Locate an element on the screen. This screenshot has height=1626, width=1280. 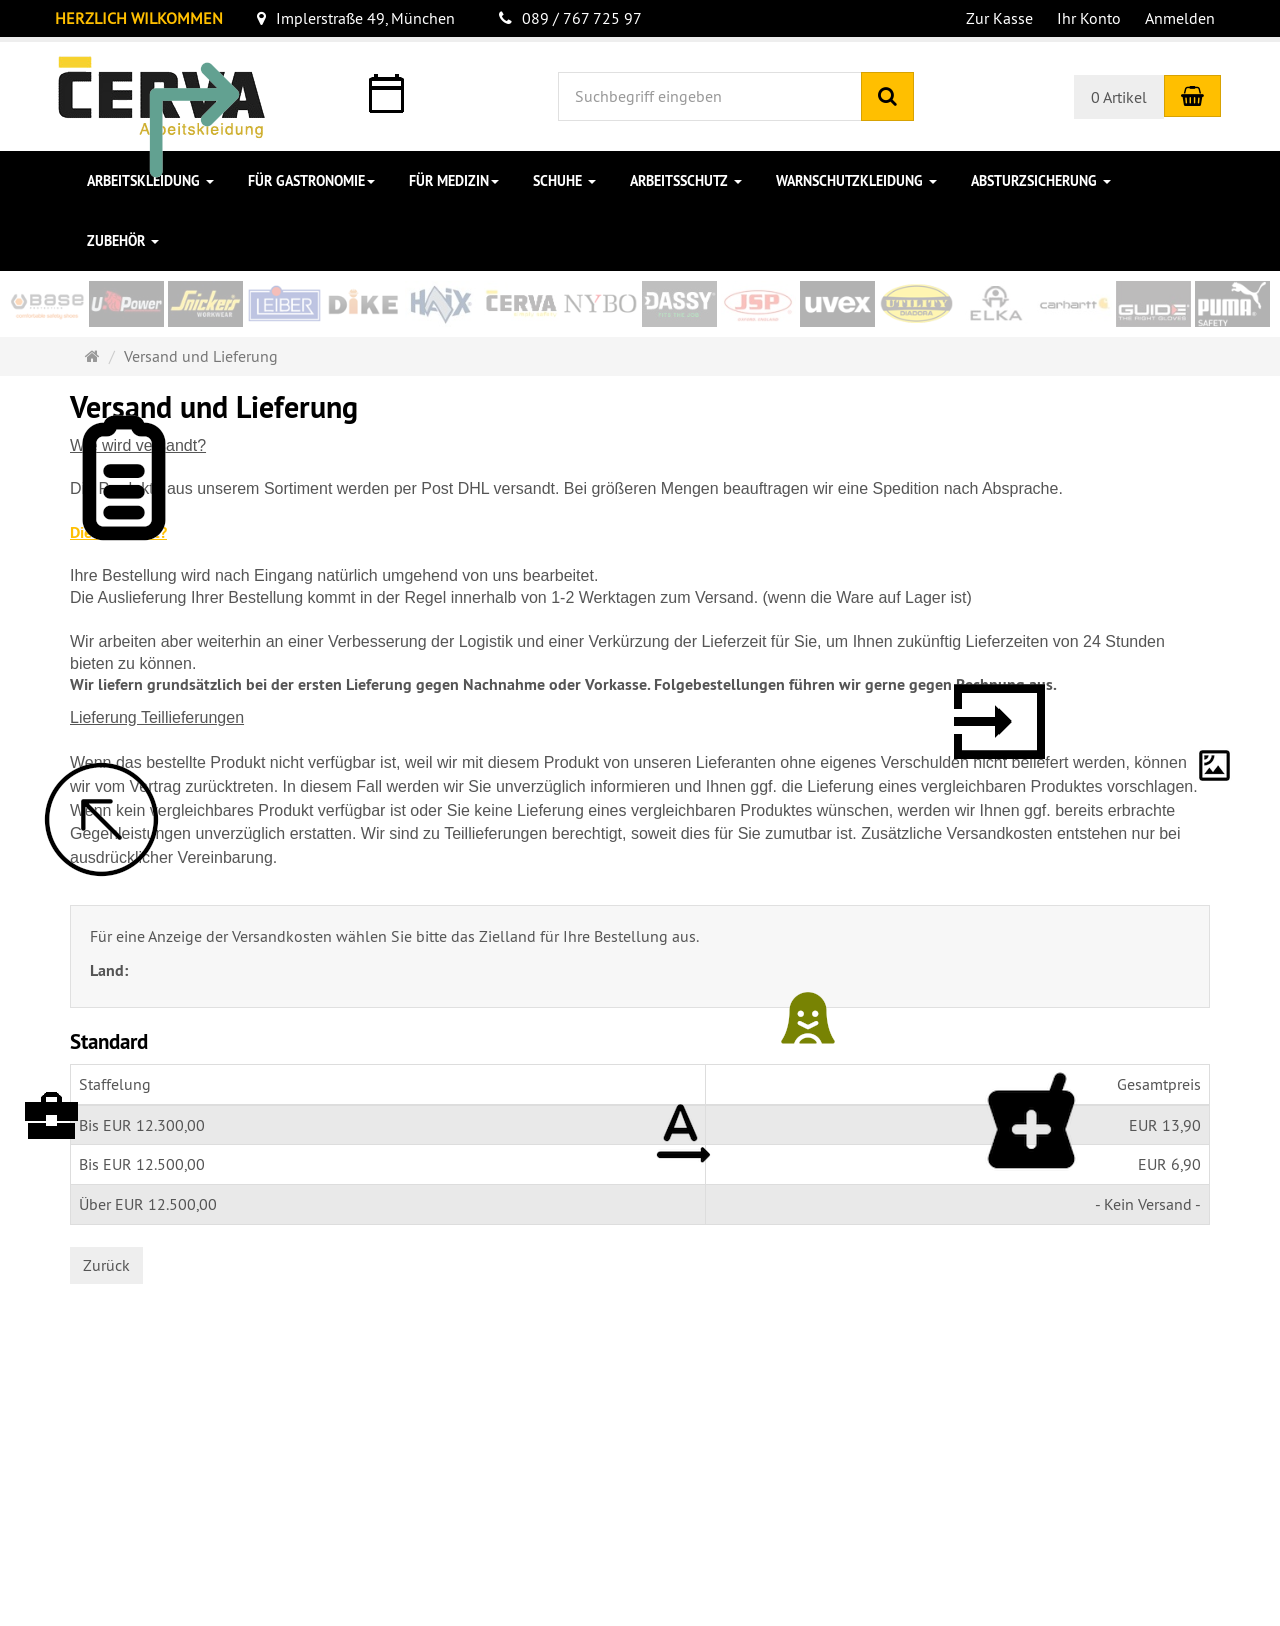
reply to a message or forward content is located at coordinates (186, 120).